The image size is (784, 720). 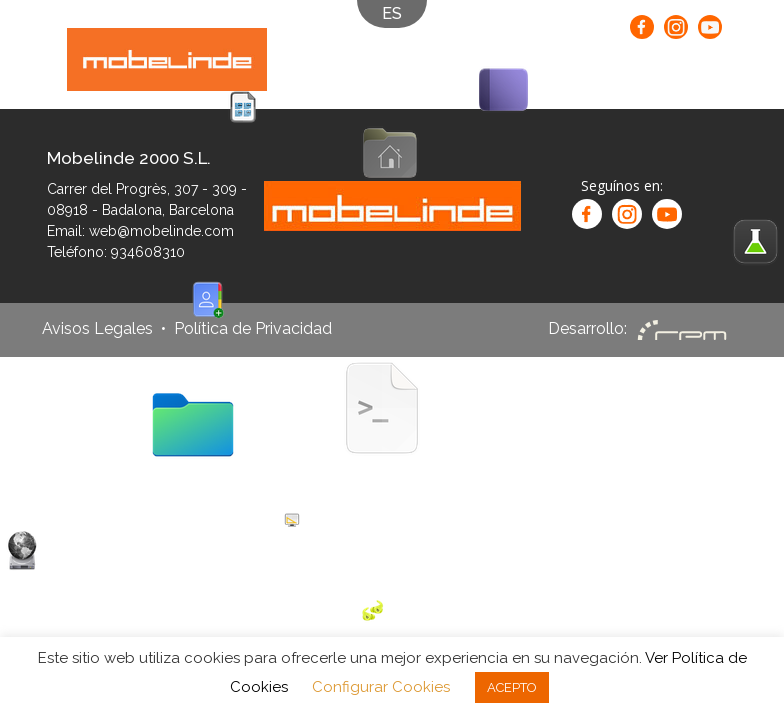 What do you see at coordinates (193, 427) in the screenshot?
I see `open the color gradient settings folder` at bounding box center [193, 427].